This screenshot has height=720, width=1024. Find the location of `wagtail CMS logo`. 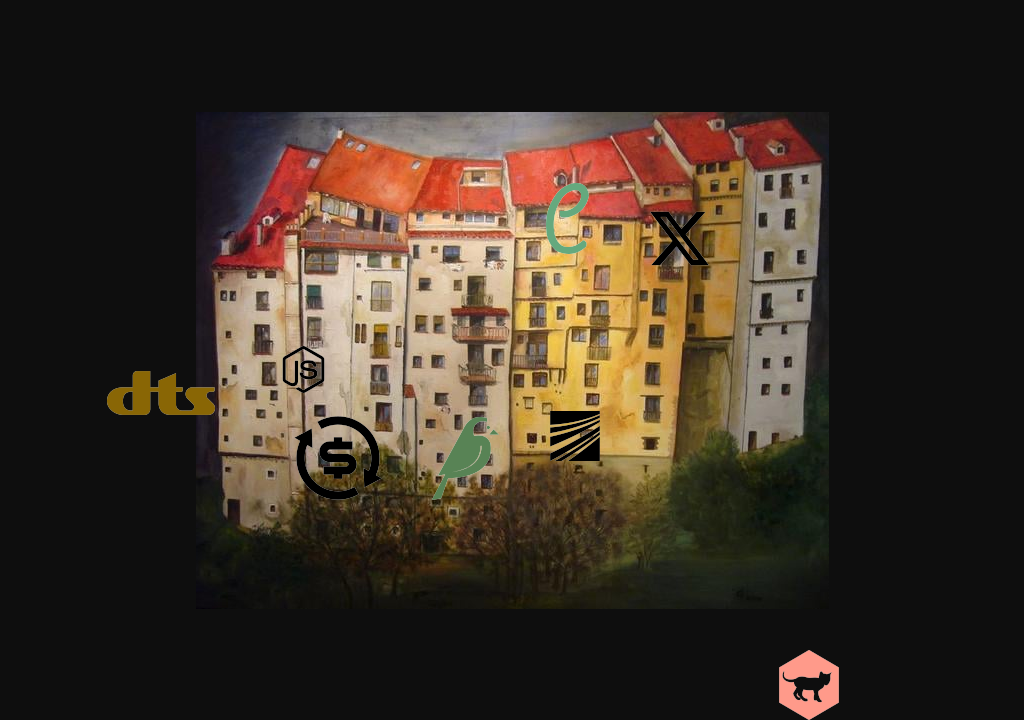

wagtail CMS logo is located at coordinates (465, 458).